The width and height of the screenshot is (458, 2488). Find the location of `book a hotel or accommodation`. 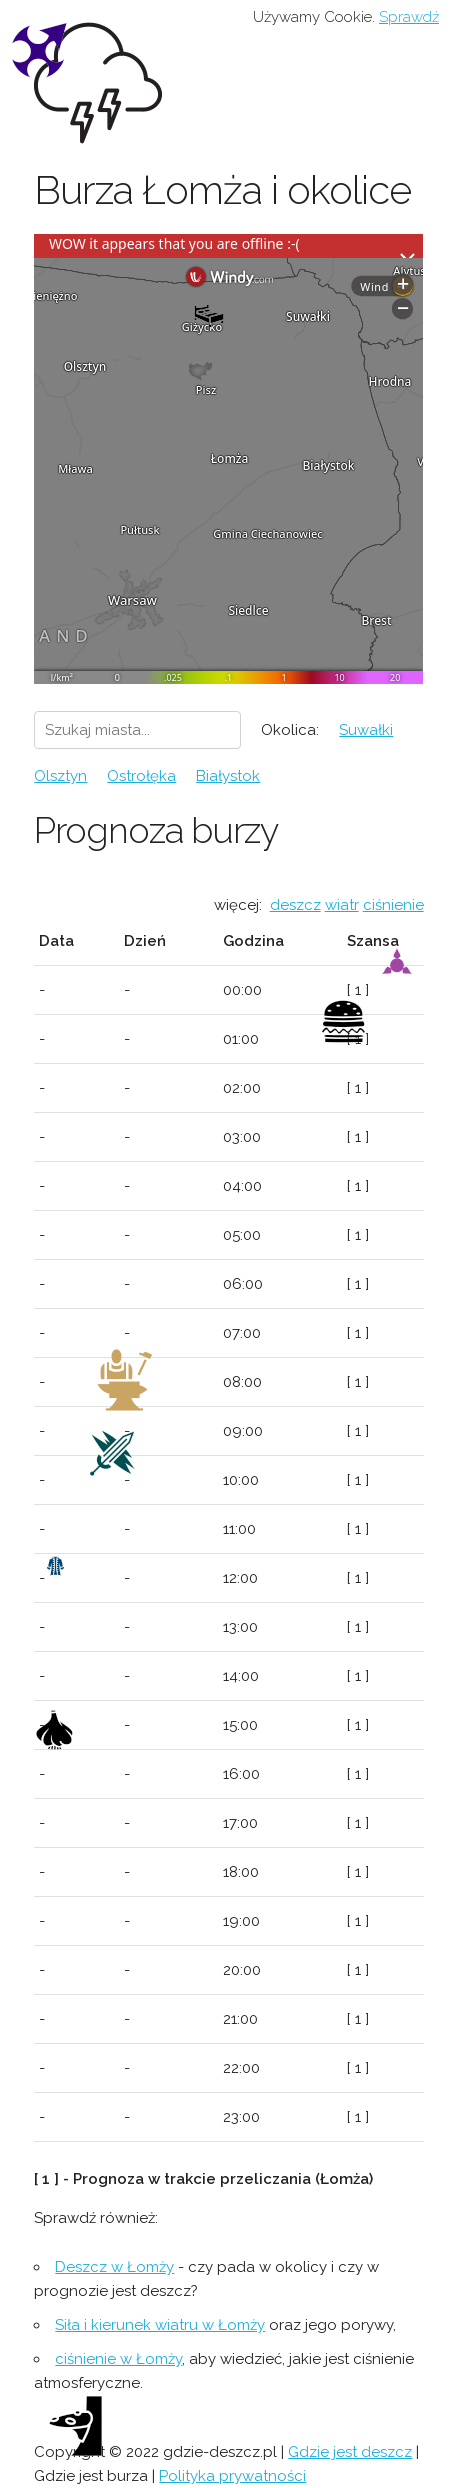

book a hotel or accommodation is located at coordinates (209, 316).